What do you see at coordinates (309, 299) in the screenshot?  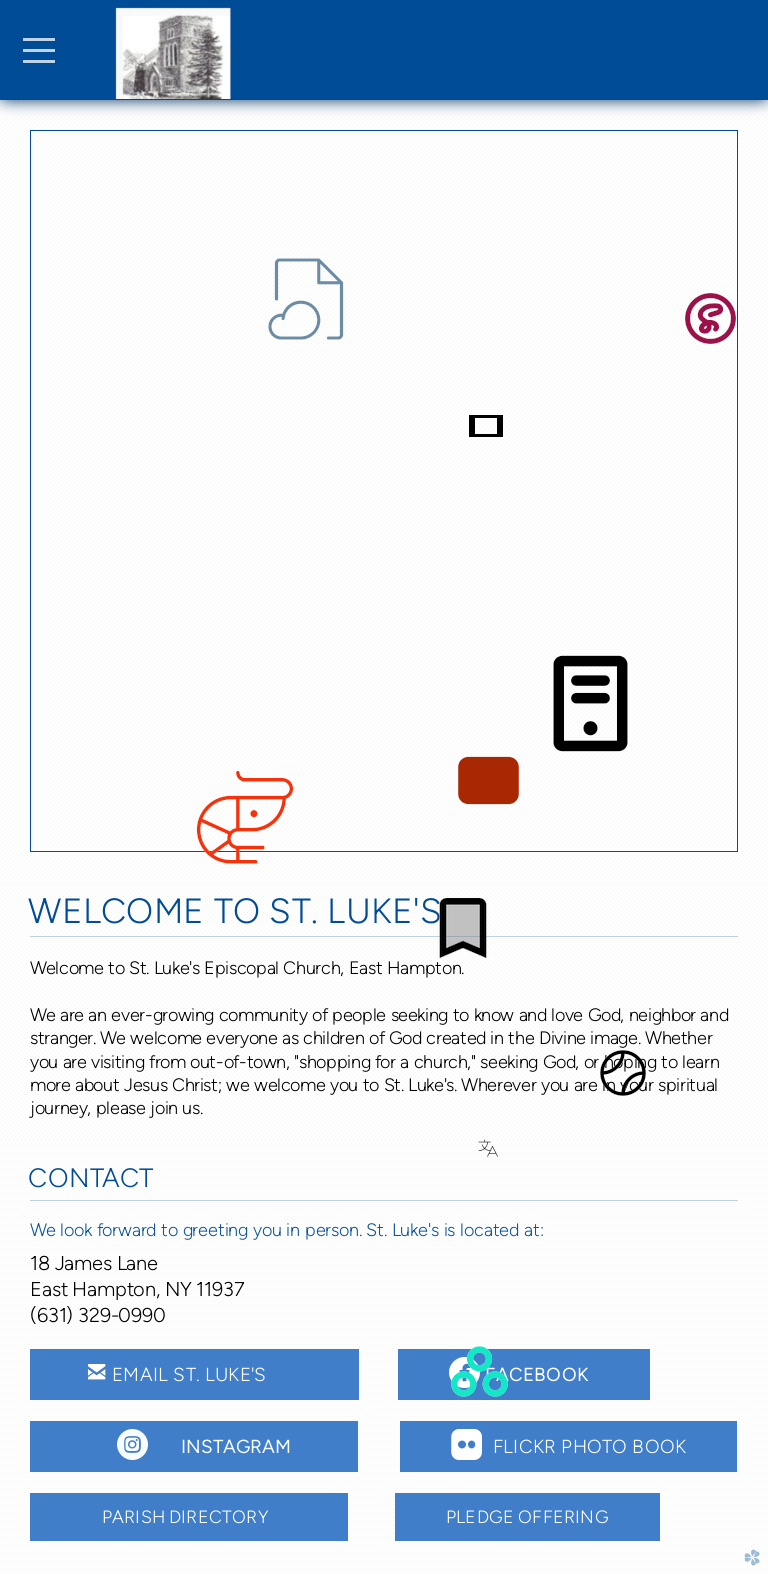 I see `access cloud-synced documents` at bounding box center [309, 299].